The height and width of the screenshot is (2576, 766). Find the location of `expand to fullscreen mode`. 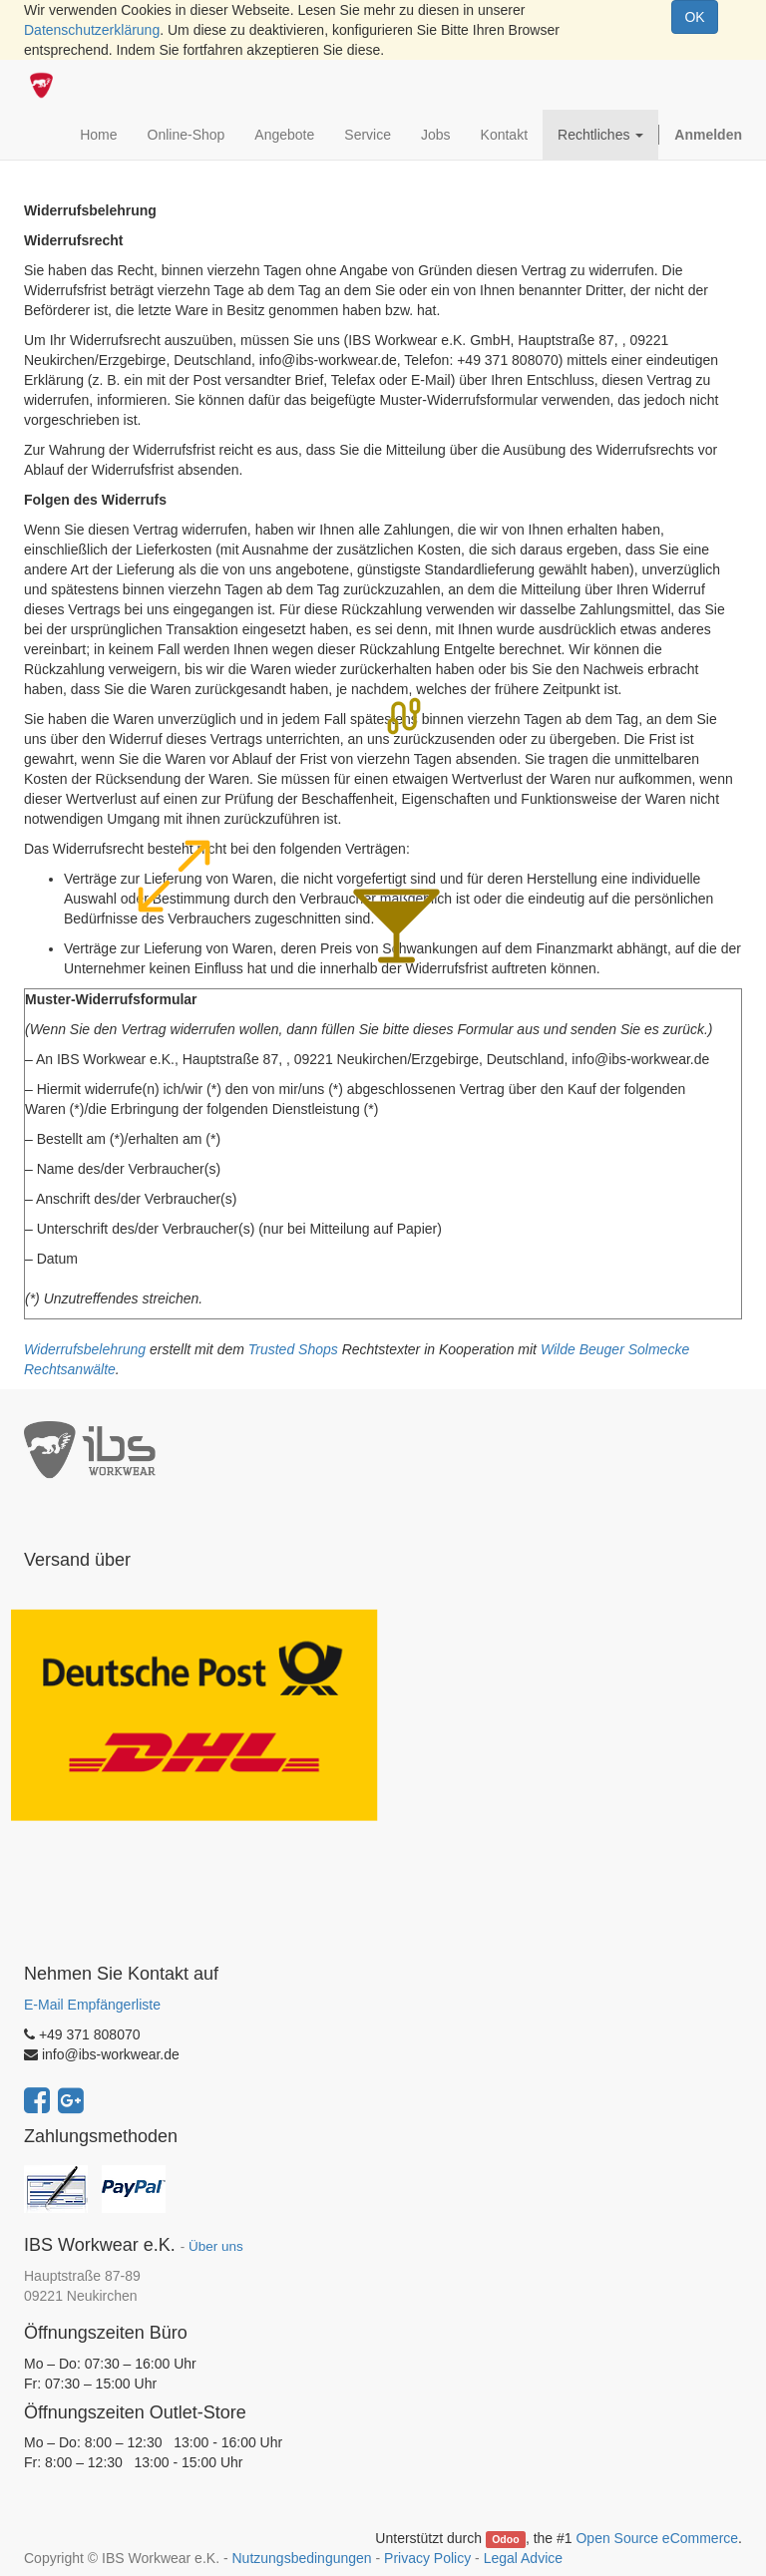

expand to fullscreen mode is located at coordinates (174, 876).